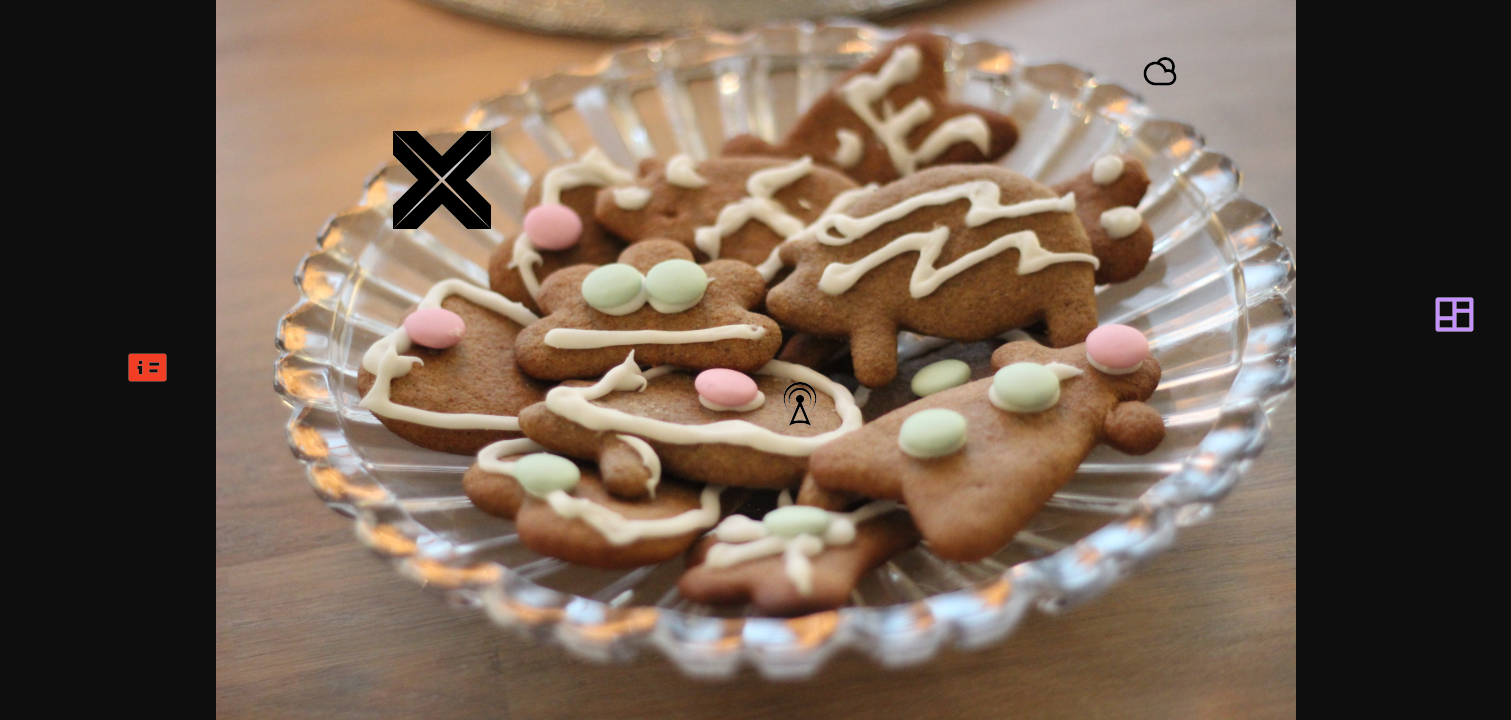 This screenshot has height=720, width=1511. I want to click on visx data visualization library logo, so click(442, 180).